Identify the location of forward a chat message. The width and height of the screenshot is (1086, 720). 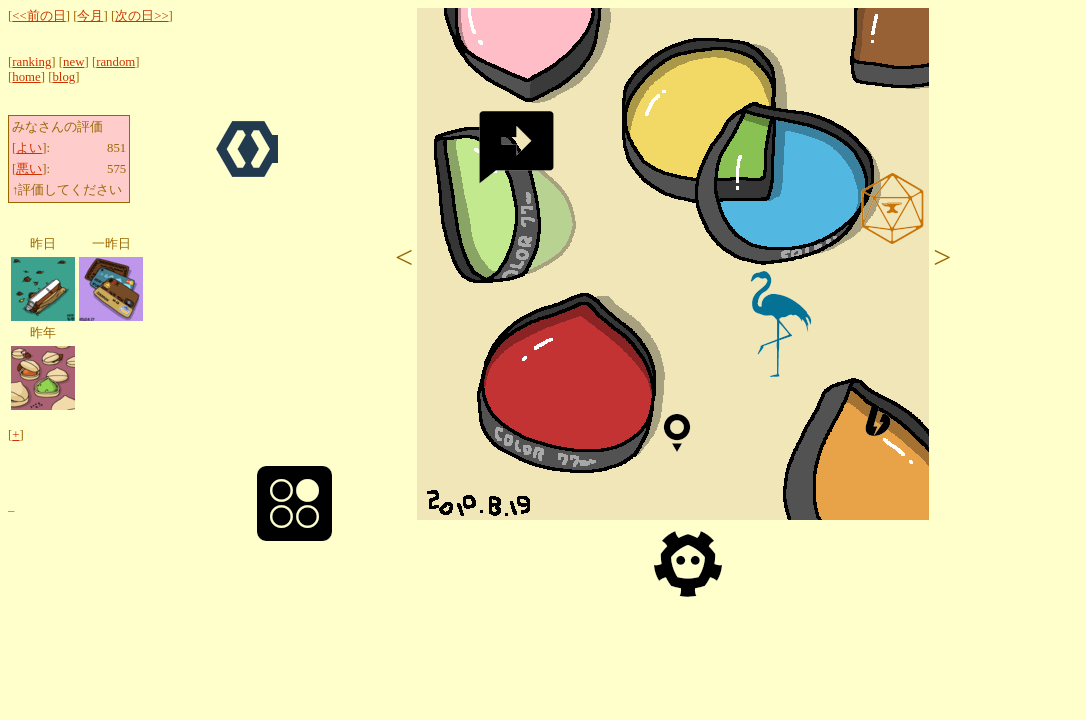
(516, 144).